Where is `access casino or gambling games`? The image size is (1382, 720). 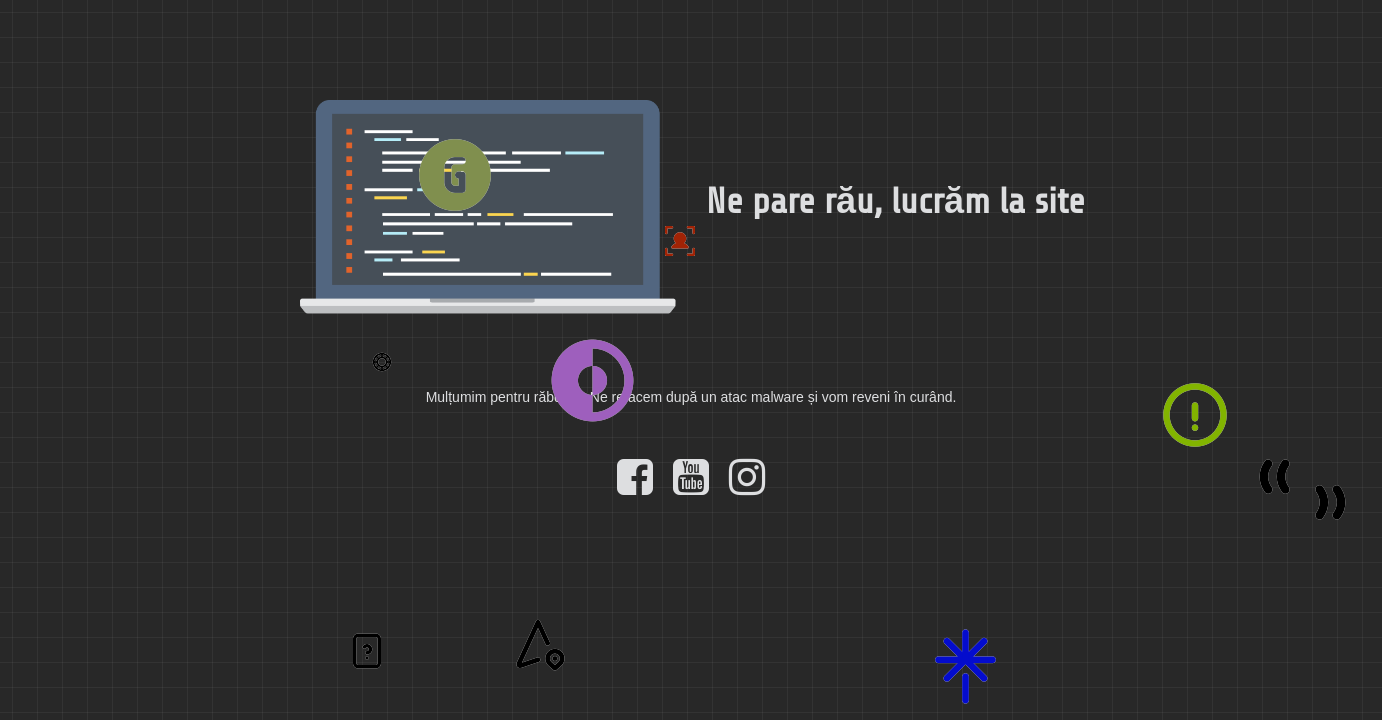 access casino or gambling games is located at coordinates (382, 362).